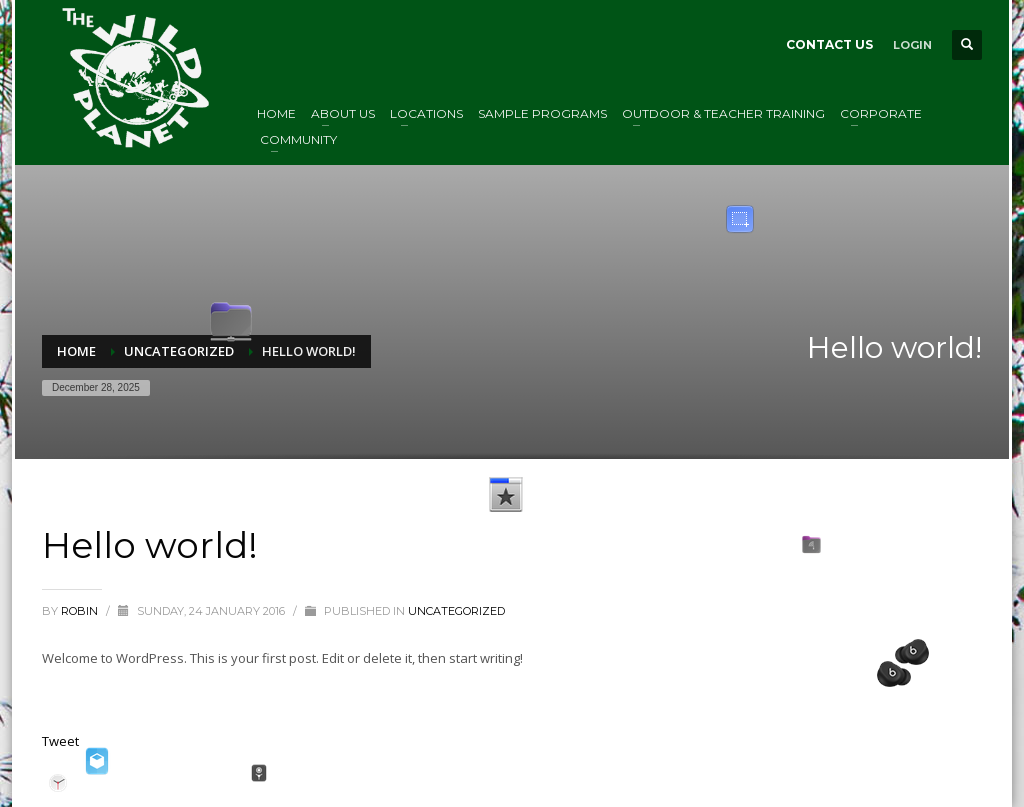  I want to click on take a screenshot, so click(740, 219).